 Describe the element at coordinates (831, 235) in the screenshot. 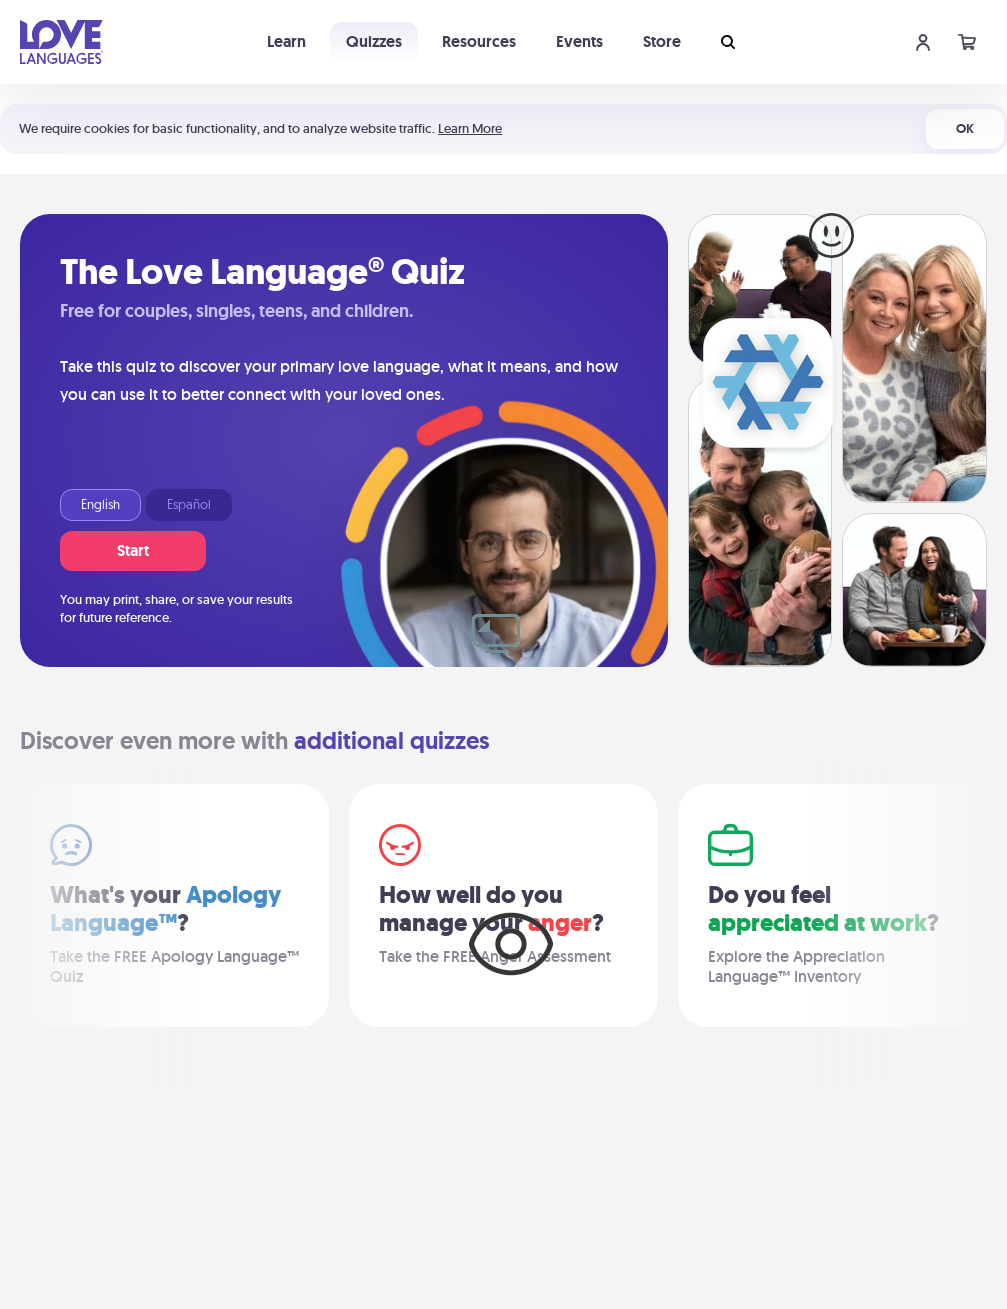

I see `access people and smiley emoji category` at that location.